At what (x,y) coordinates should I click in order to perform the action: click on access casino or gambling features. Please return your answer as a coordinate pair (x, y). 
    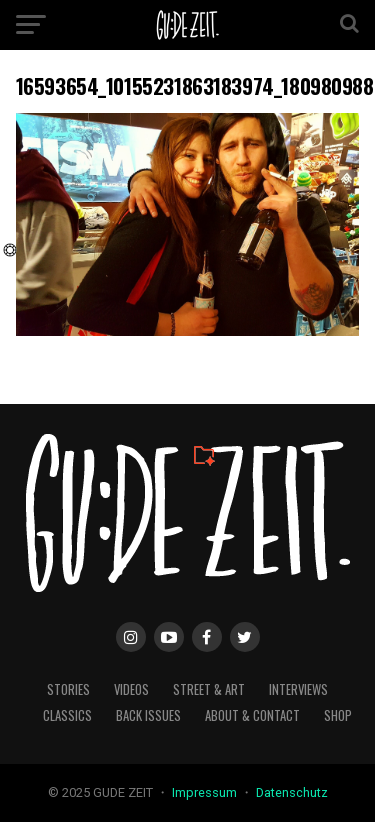
    Looking at the image, I should click on (10, 250).